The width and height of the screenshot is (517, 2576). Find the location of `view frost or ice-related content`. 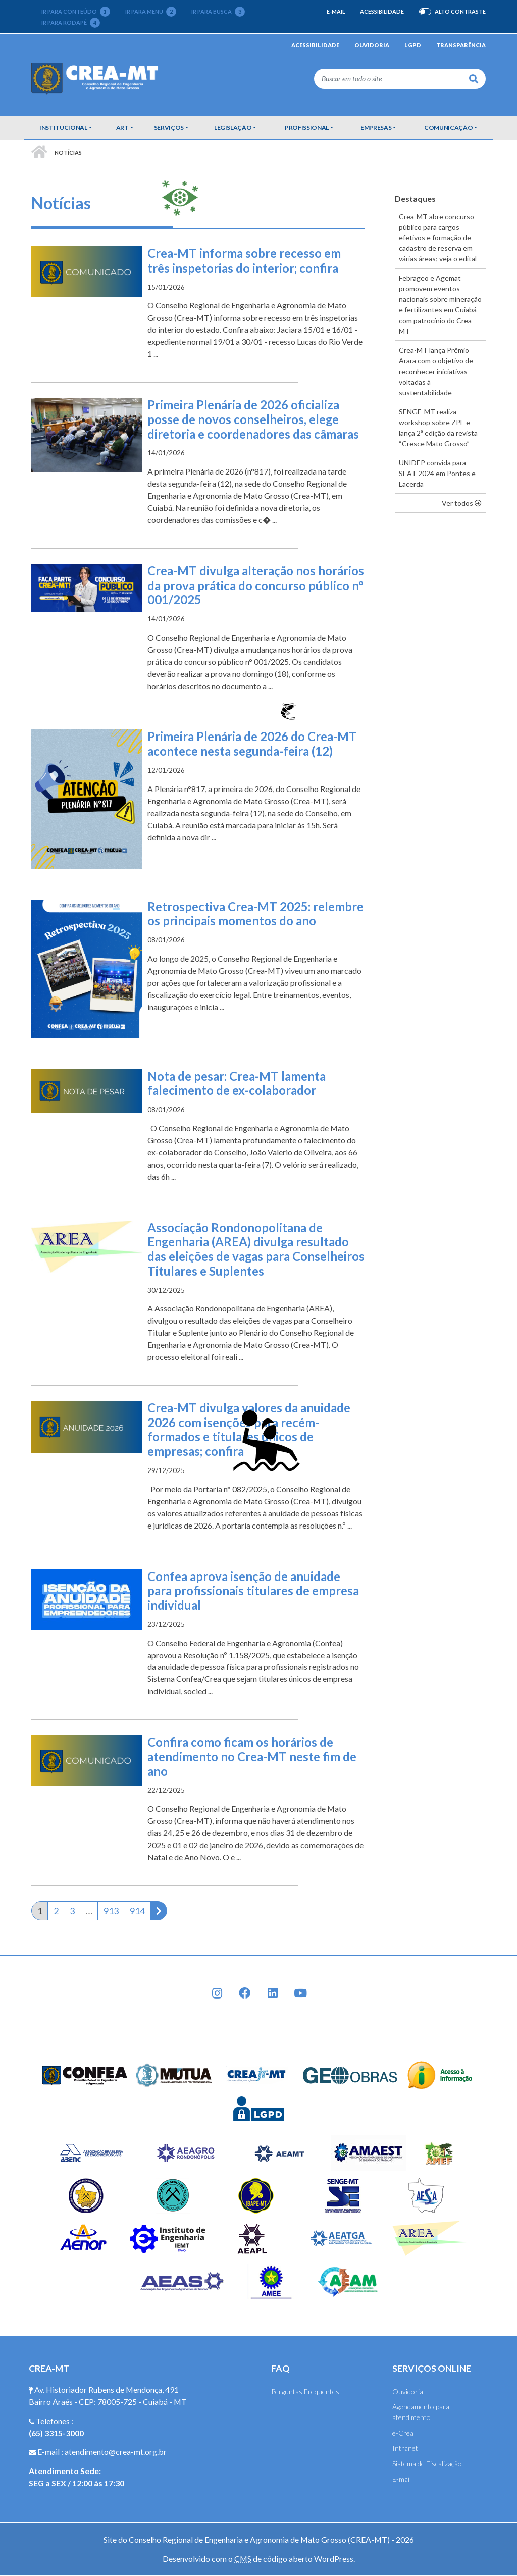

view frost or ice-related content is located at coordinates (180, 197).